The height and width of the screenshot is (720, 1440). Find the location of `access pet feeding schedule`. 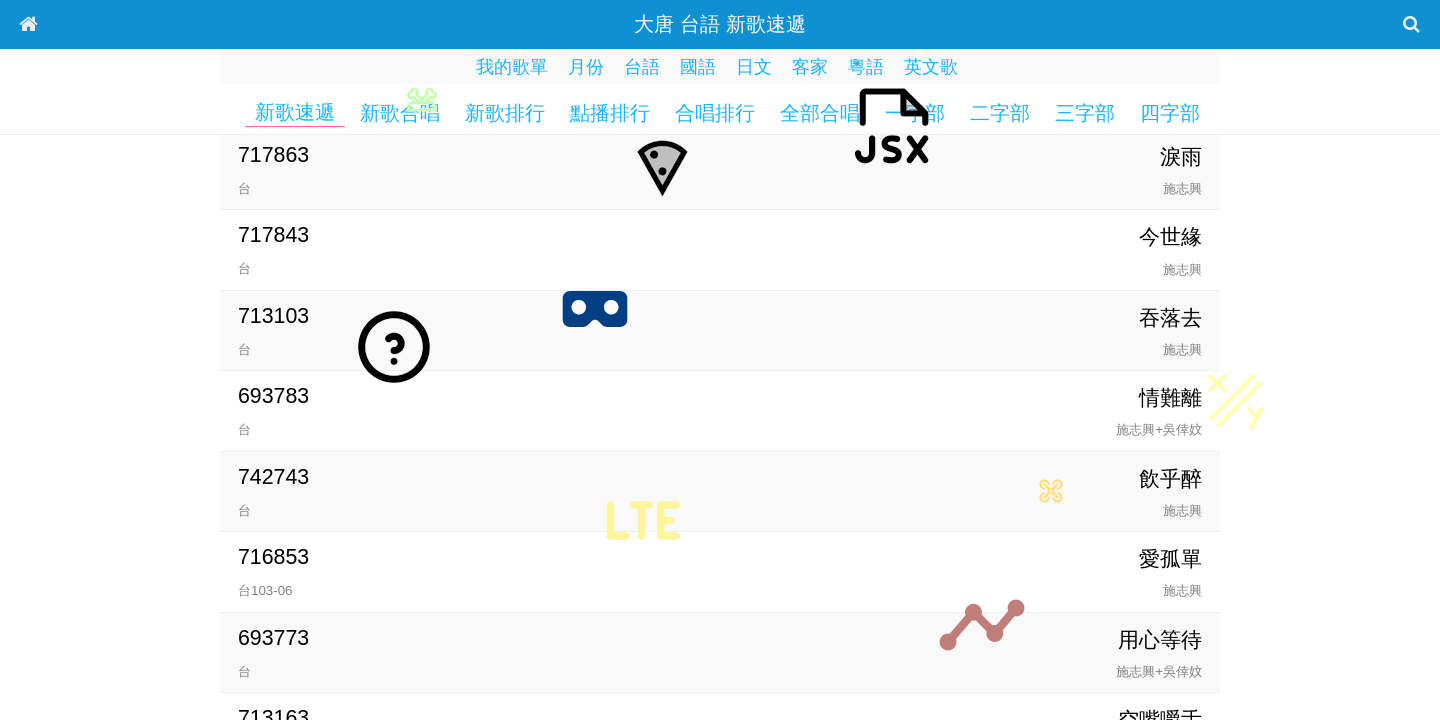

access pet feeding schedule is located at coordinates (422, 98).